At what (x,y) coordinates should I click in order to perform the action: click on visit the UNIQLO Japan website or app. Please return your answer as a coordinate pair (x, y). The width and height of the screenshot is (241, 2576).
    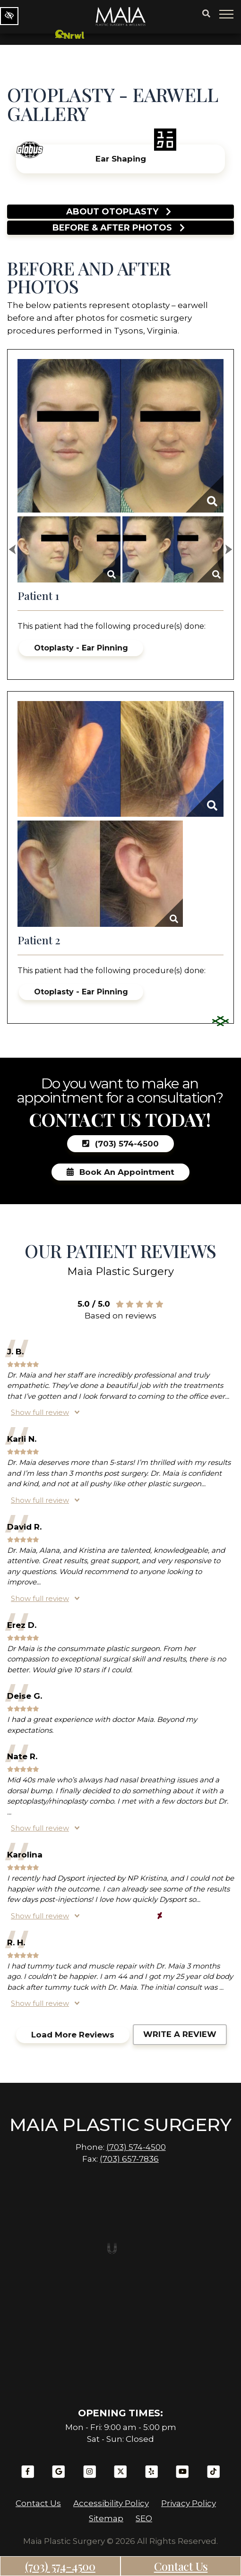
    Looking at the image, I should click on (165, 139).